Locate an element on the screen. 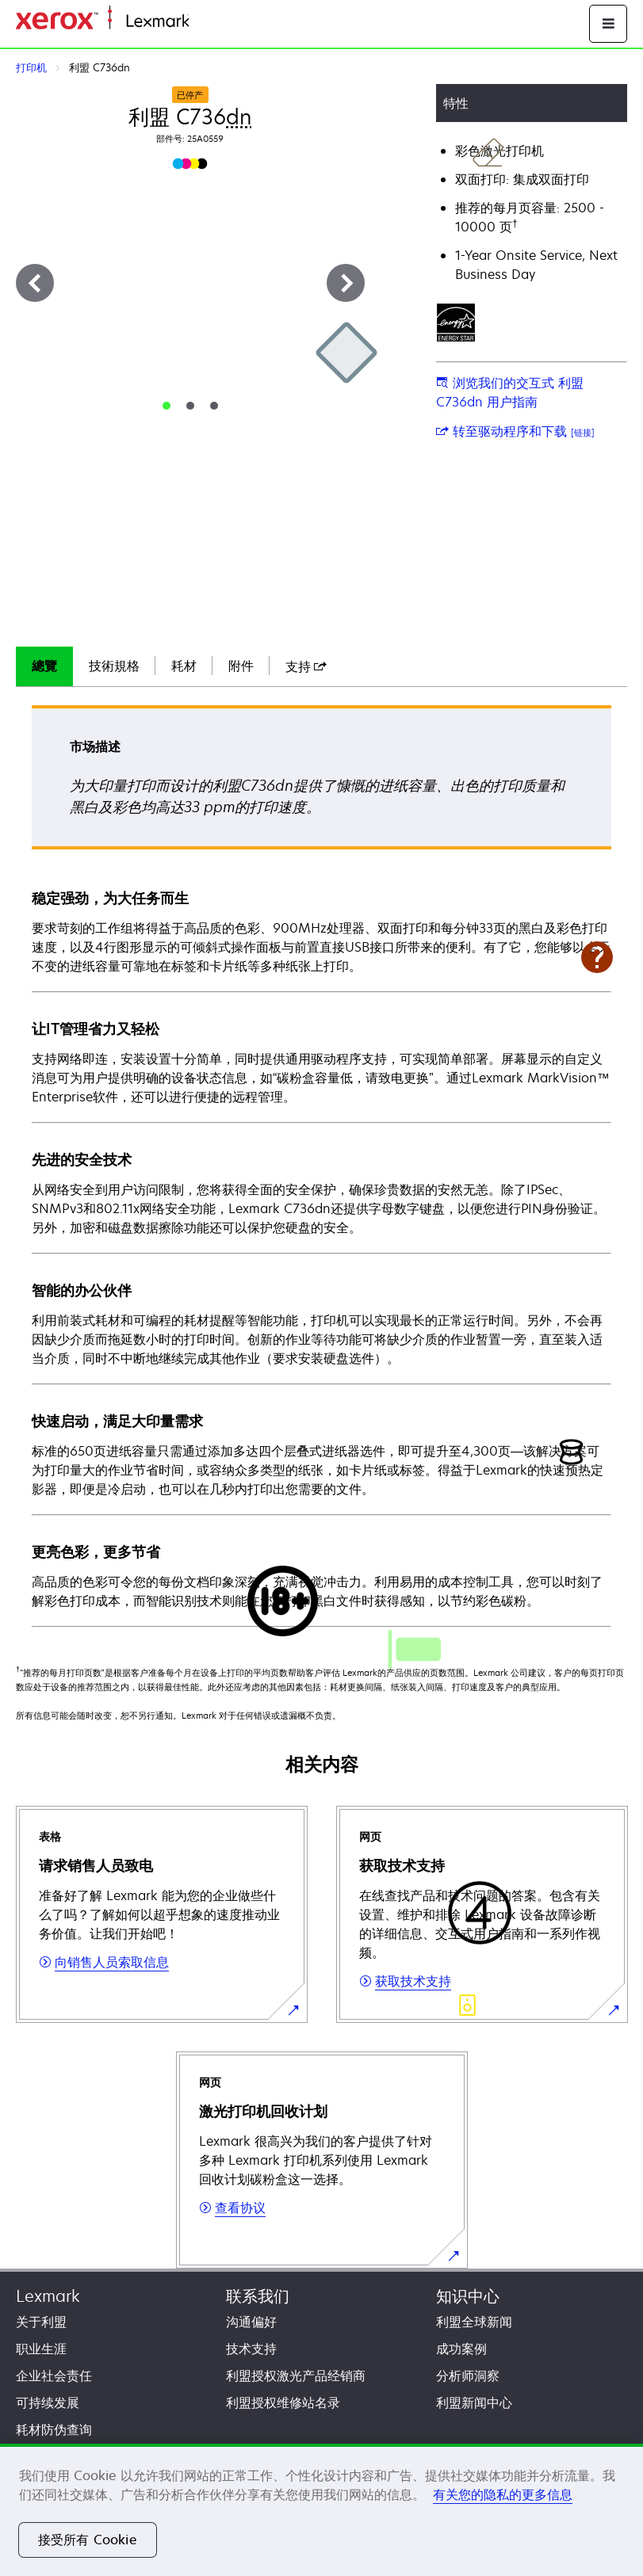 This screenshot has height=2576, width=643. diabolo toy or juggling equipment icon is located at coordinates (571, 1452).